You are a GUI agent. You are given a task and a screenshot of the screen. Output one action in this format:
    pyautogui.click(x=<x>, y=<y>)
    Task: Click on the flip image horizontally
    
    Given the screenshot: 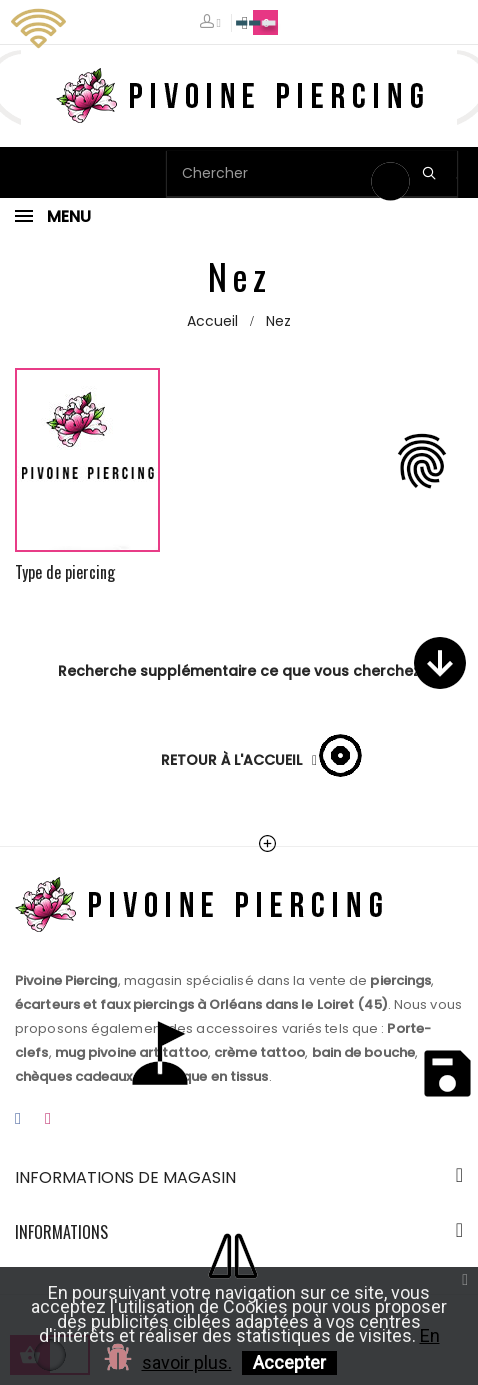 What is the action you would take?
    pyautogui.click(x=233, y=1258)
    